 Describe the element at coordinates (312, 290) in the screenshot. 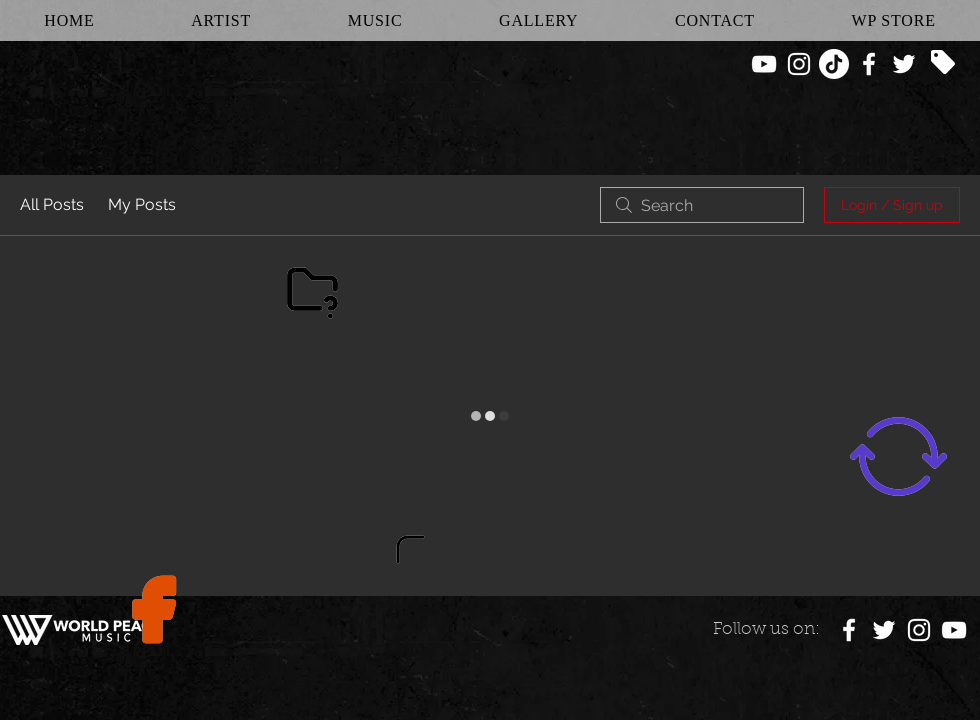

I see `unknown or unidentified folder` at that location.